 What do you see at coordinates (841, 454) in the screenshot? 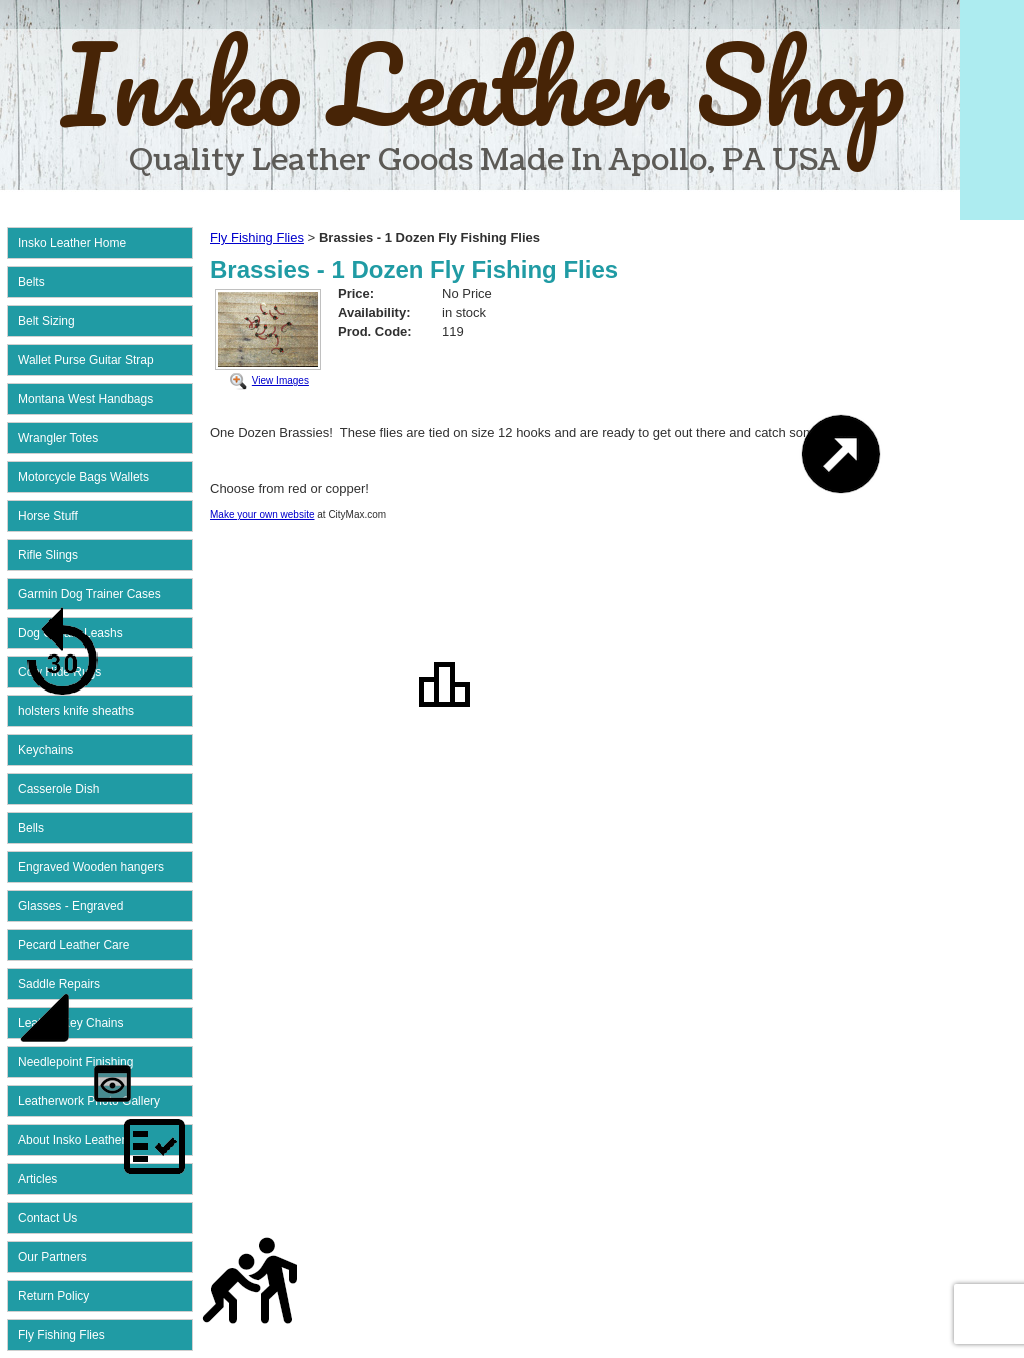
I see `open link in new tab or window` at bounding box center [841, 454].